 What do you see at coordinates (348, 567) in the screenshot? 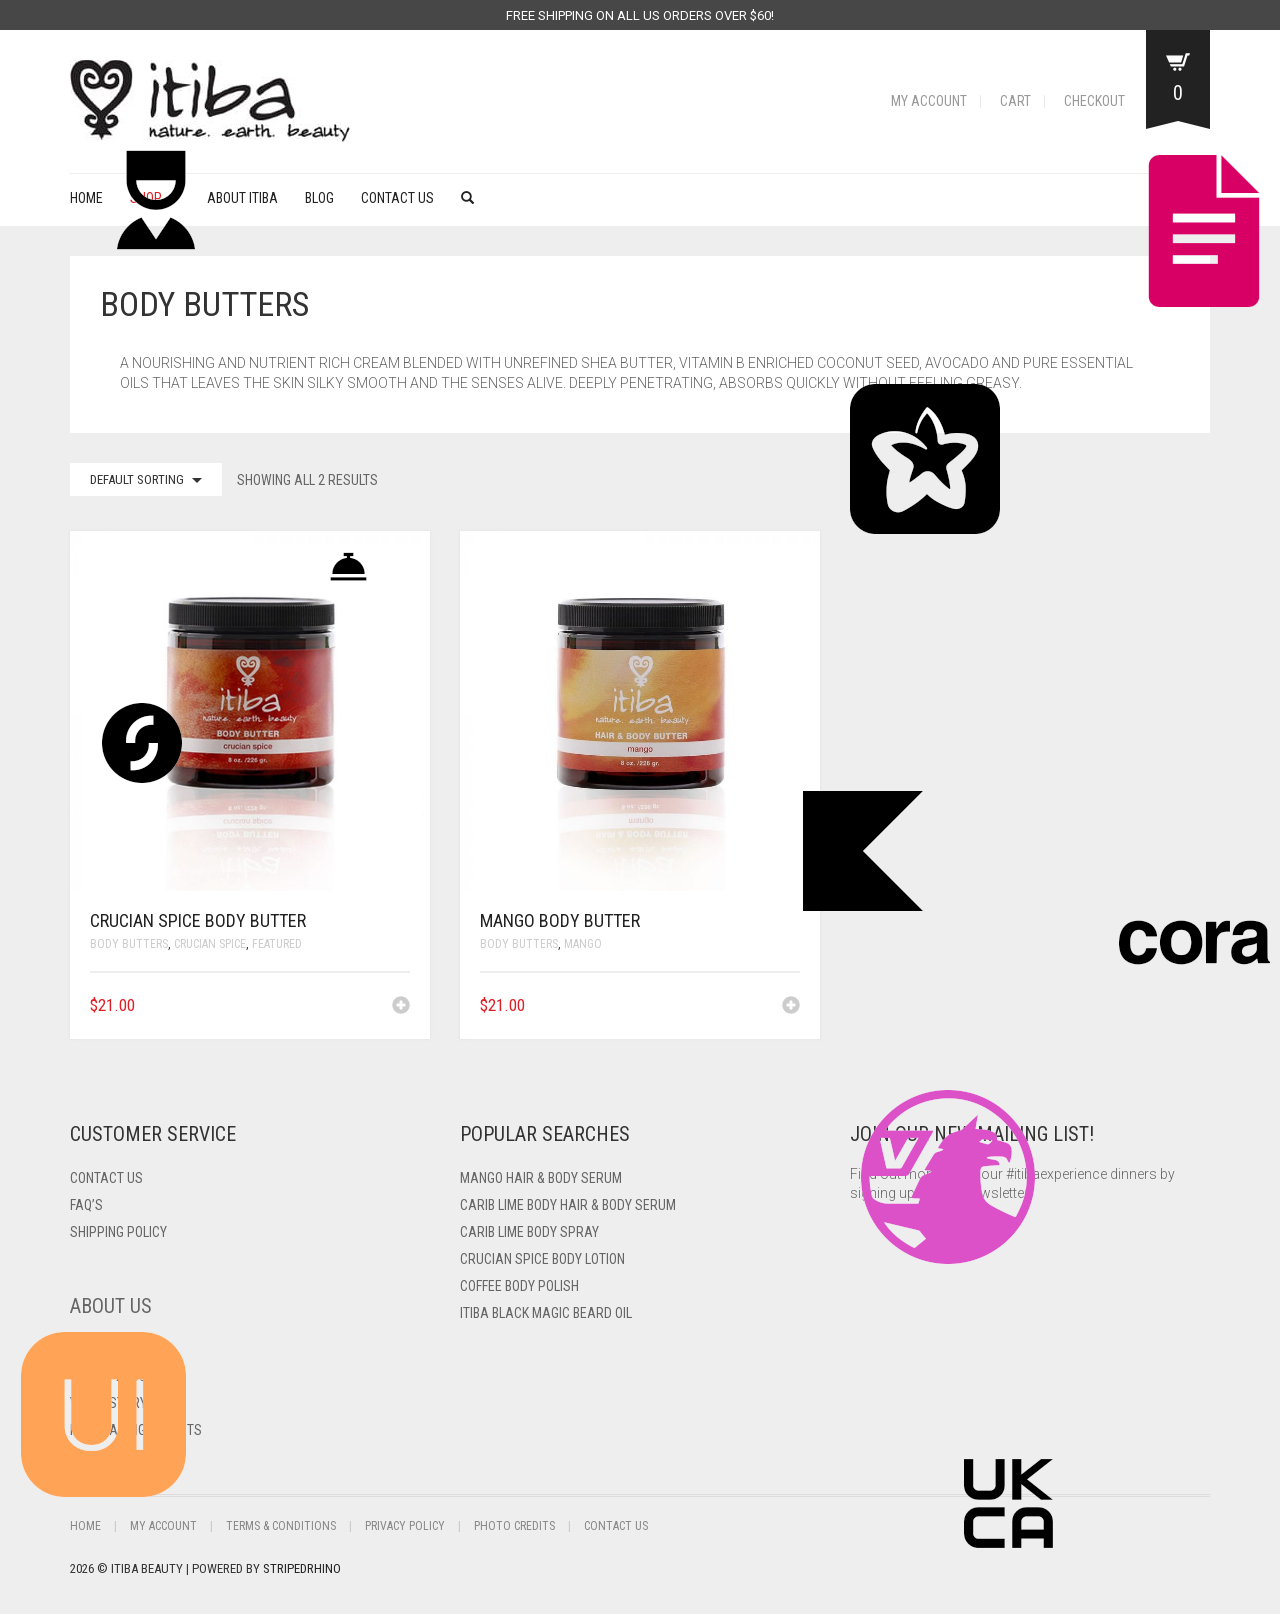
I see `request assistance or customer service` at bounding box center [348, 567].